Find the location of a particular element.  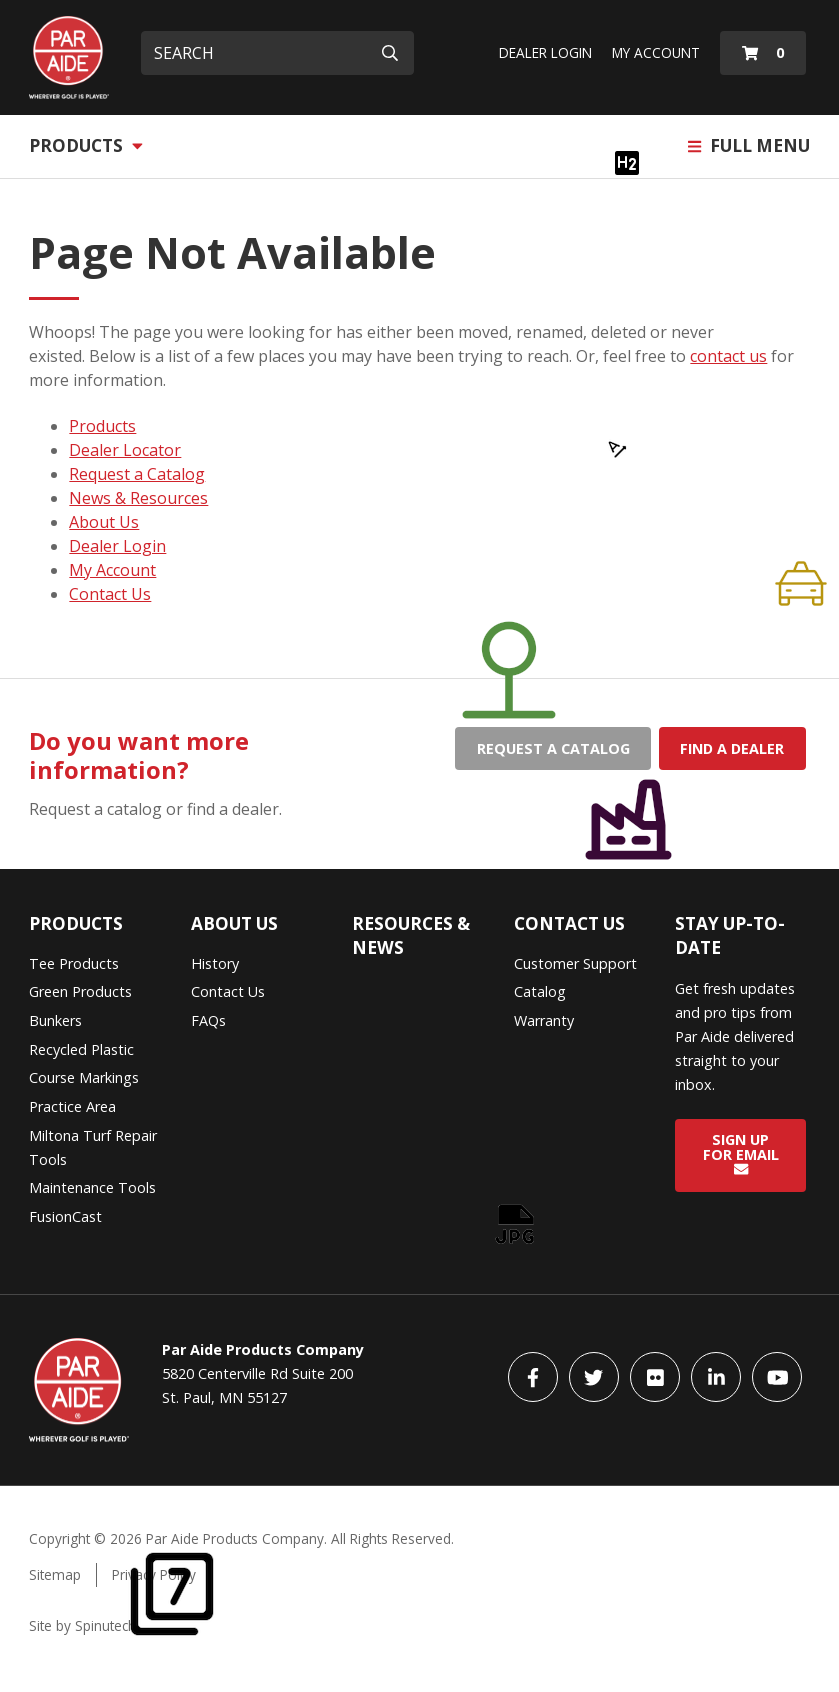

view manufacturing or production settings is located at coordinates (628, 822).